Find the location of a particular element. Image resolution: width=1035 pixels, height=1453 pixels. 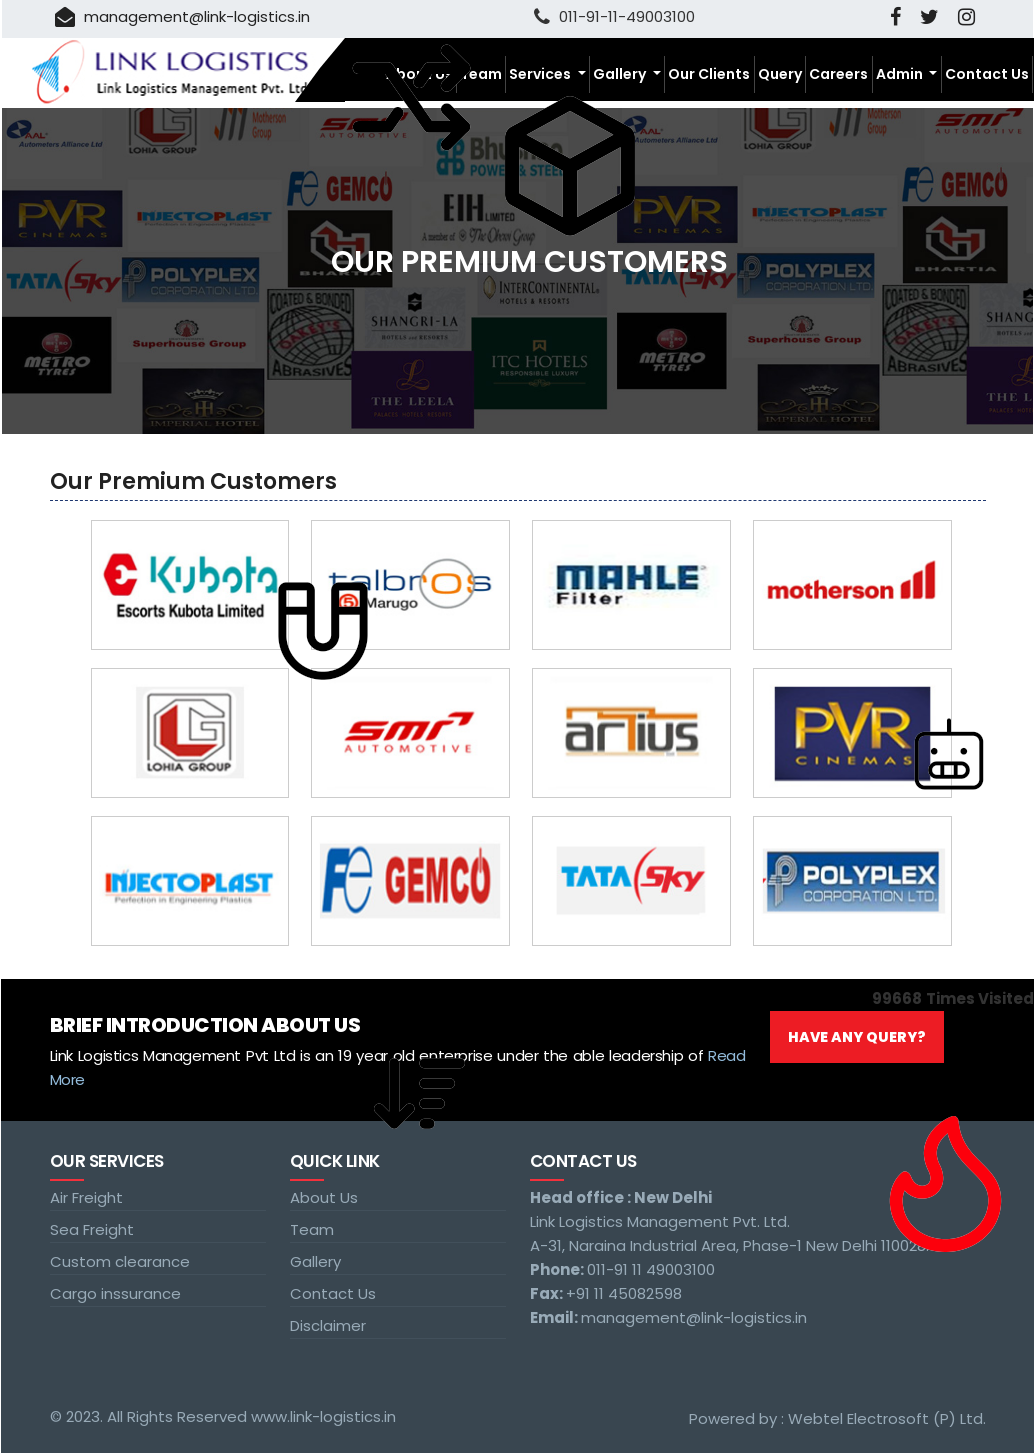

activate magnetic snap or alignment tool is located at coordinates (323, 627).